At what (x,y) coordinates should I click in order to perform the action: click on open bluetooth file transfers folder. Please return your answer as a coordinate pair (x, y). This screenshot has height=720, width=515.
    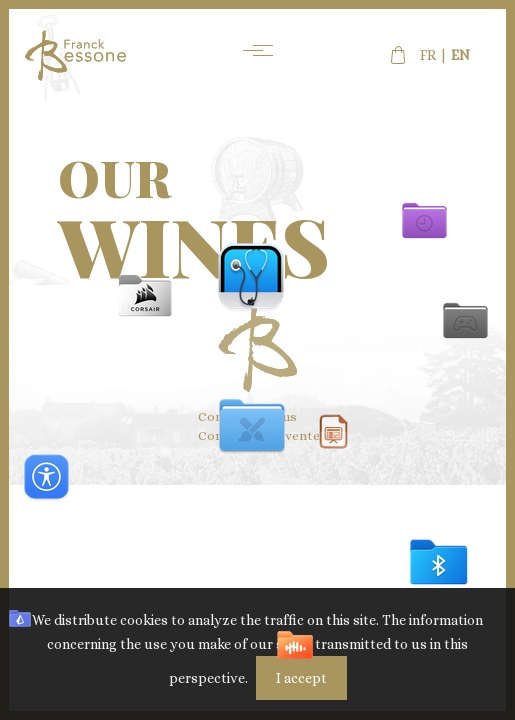
    Looking at the image, I should click on (438, 563).